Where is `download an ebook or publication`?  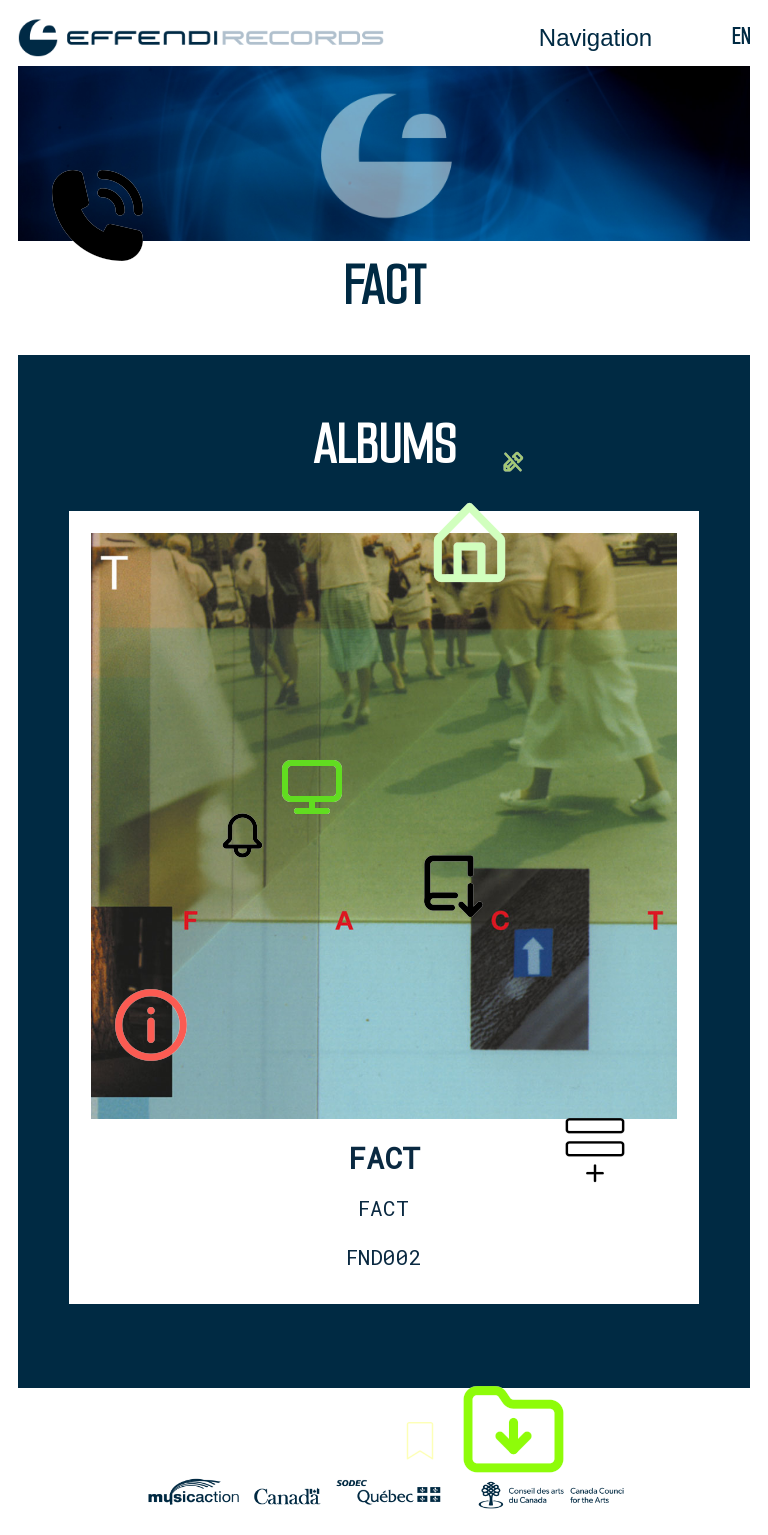
download an ebook or publication is located at coordinates (452, 883).